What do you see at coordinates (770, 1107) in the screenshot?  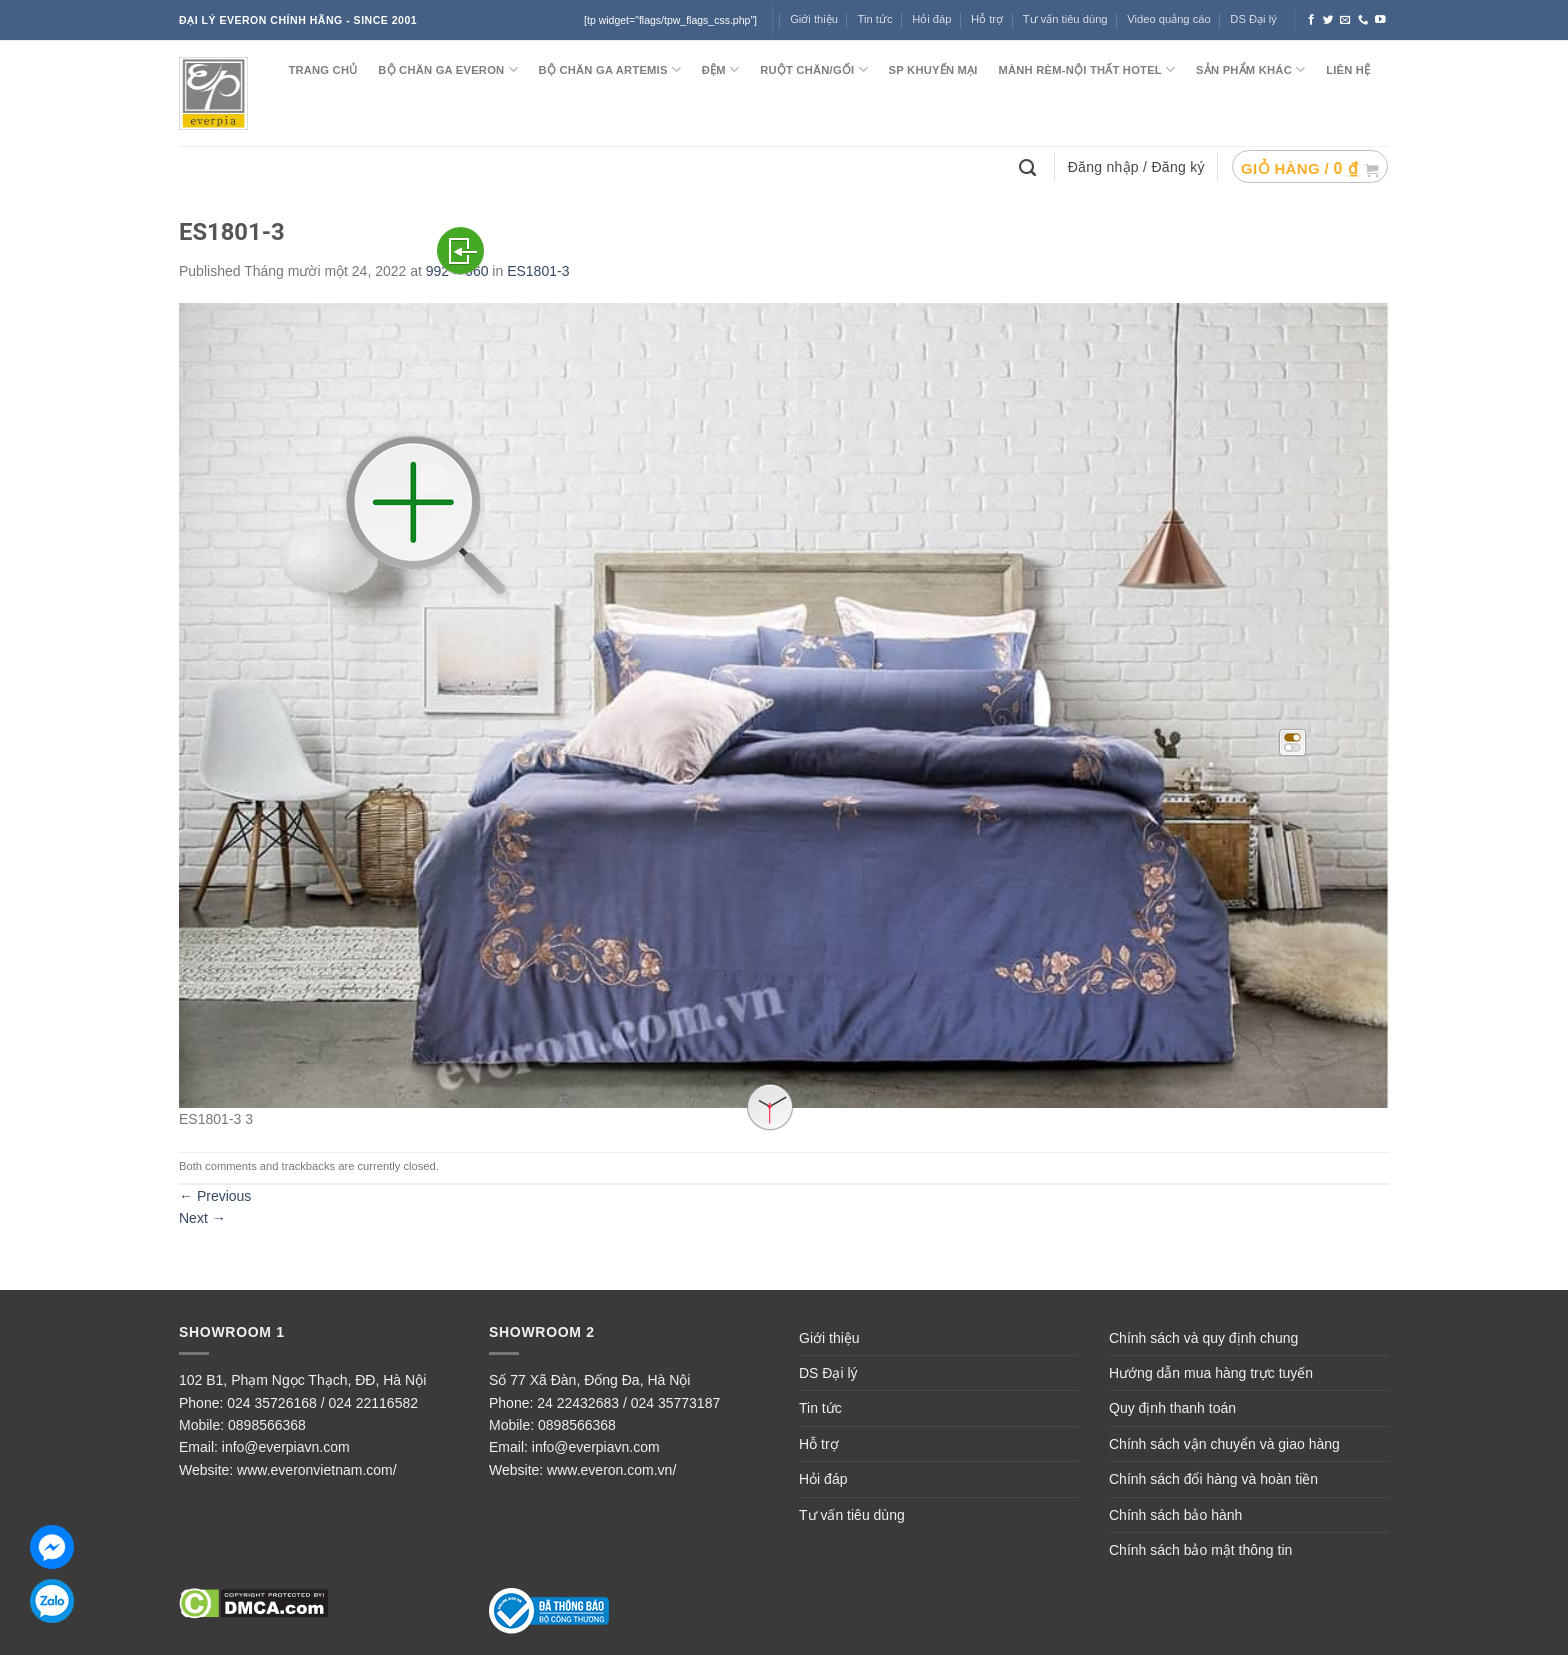 I see `access date and time settings` at bounding box center [770, 1107].